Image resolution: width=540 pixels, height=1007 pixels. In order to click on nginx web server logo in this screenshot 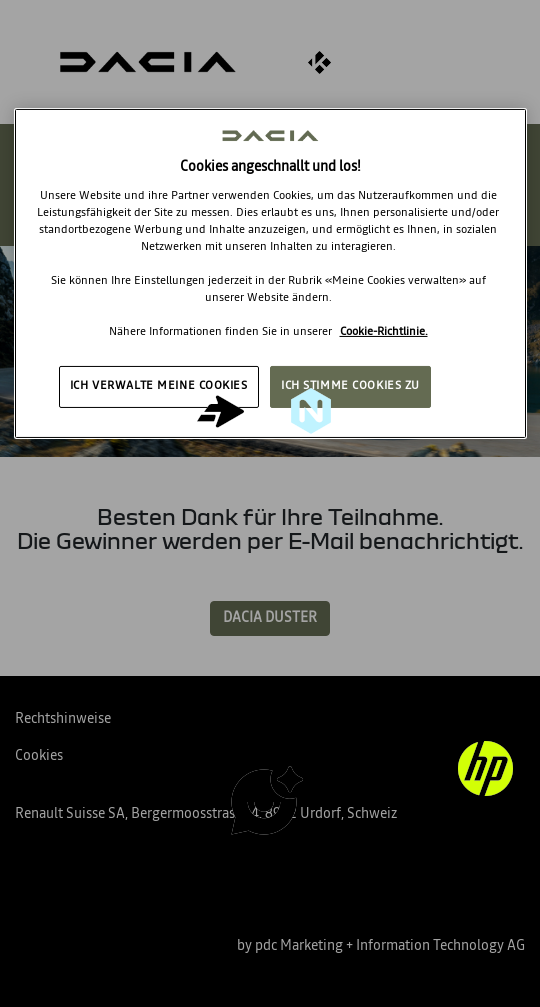, I will do `click(311, 411)`.